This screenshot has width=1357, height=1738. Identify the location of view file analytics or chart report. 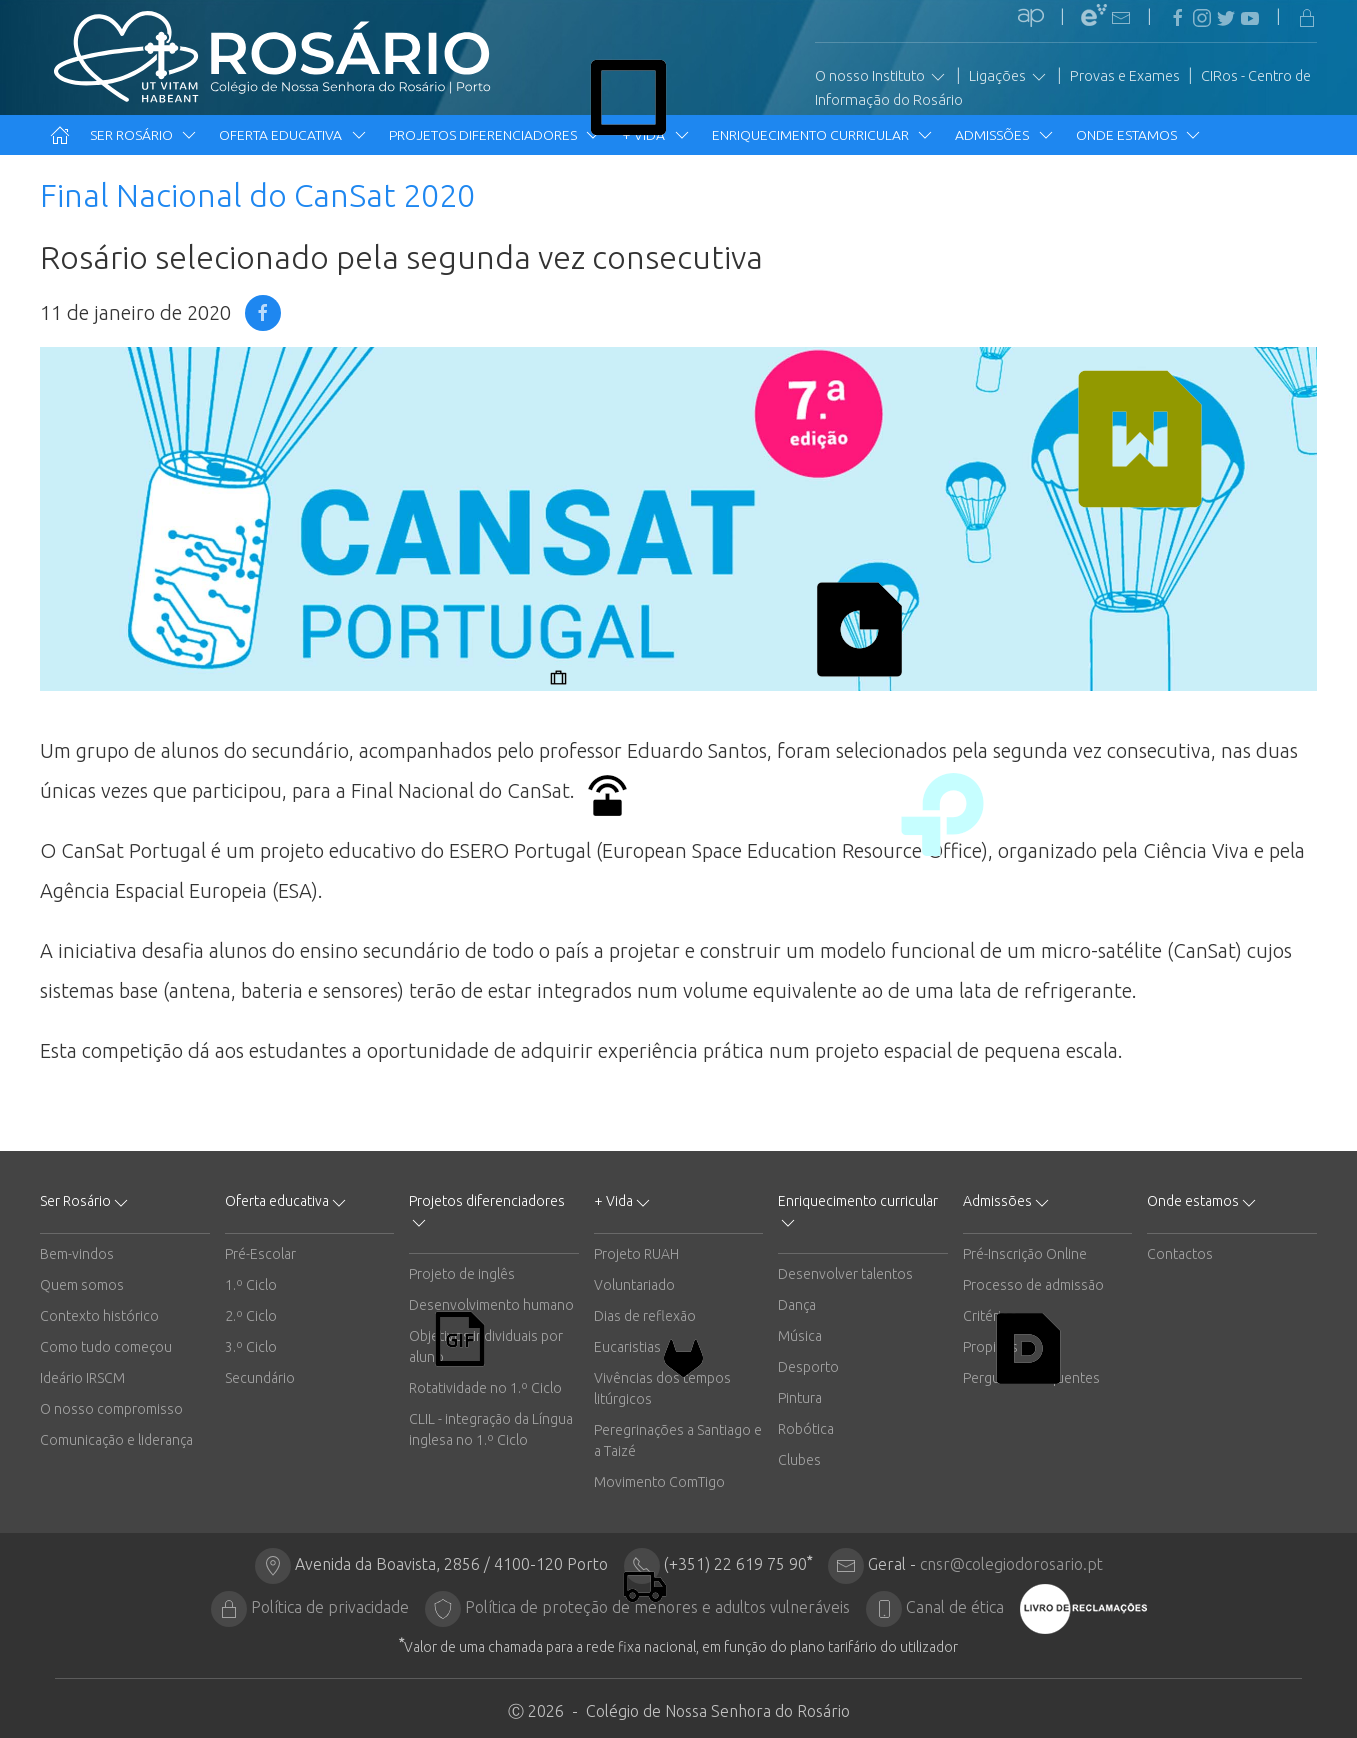
(859, 629).